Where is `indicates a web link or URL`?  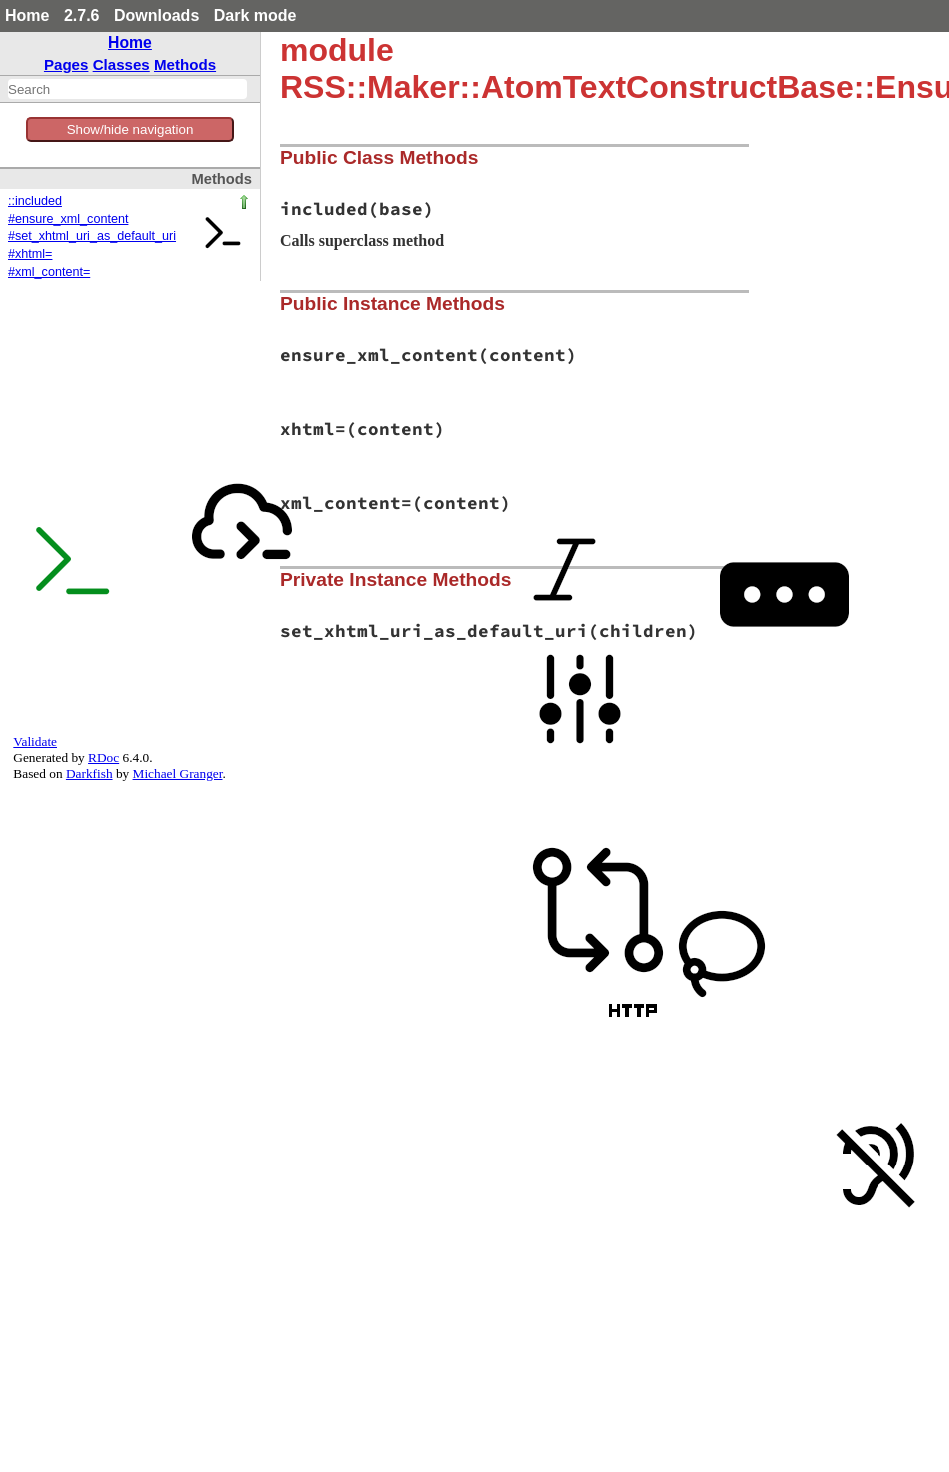 indicates a web link or URL is located at coordinates (633, 1011).